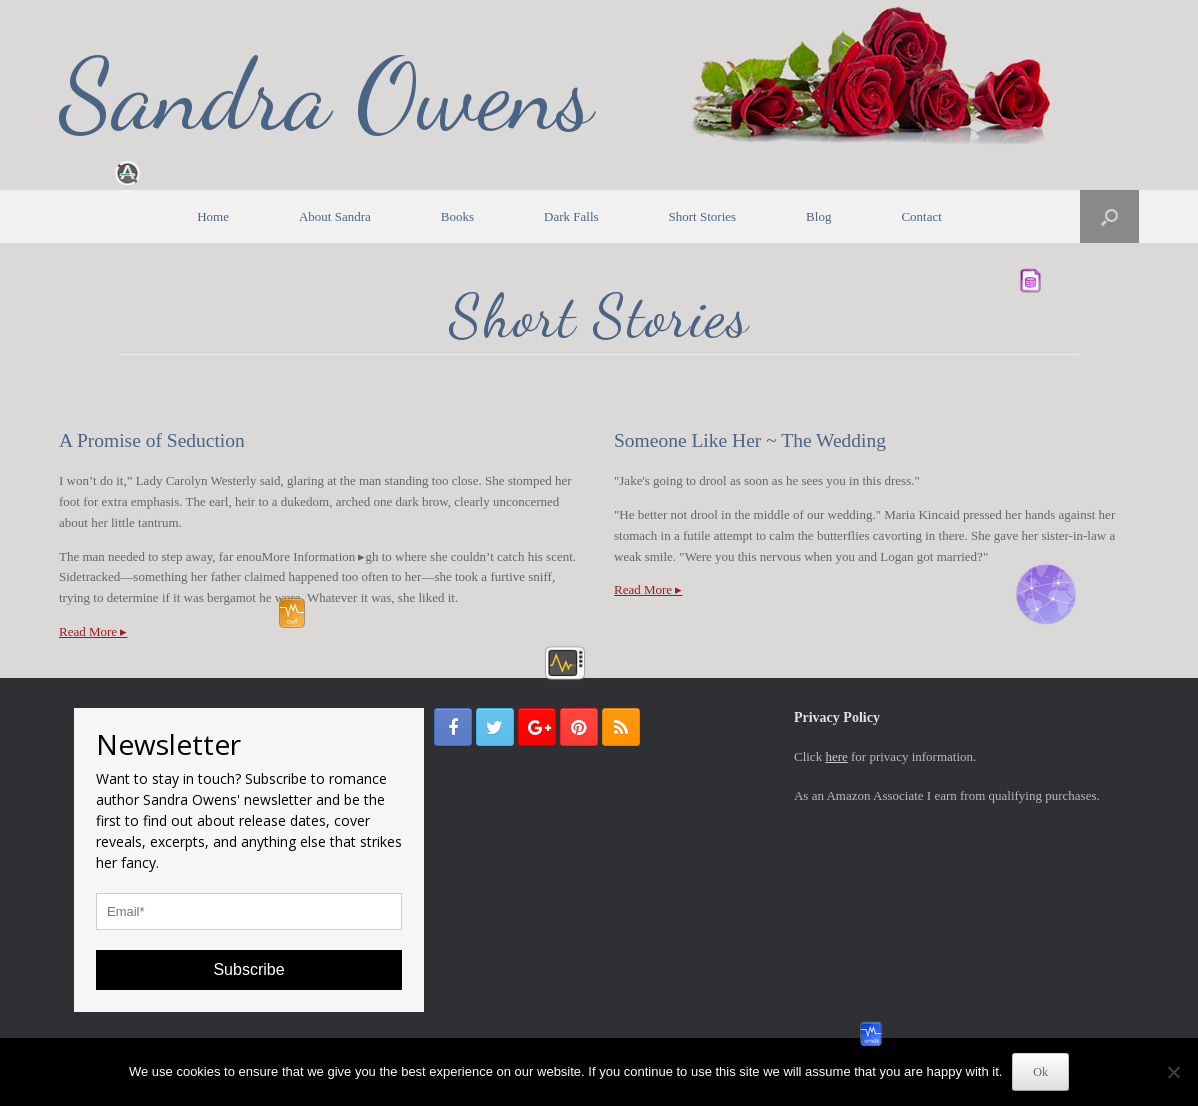  What do you see at coordinates (565, 663) in the screenshot?
I see `open system monitor application` at bounding box center [565, 663].